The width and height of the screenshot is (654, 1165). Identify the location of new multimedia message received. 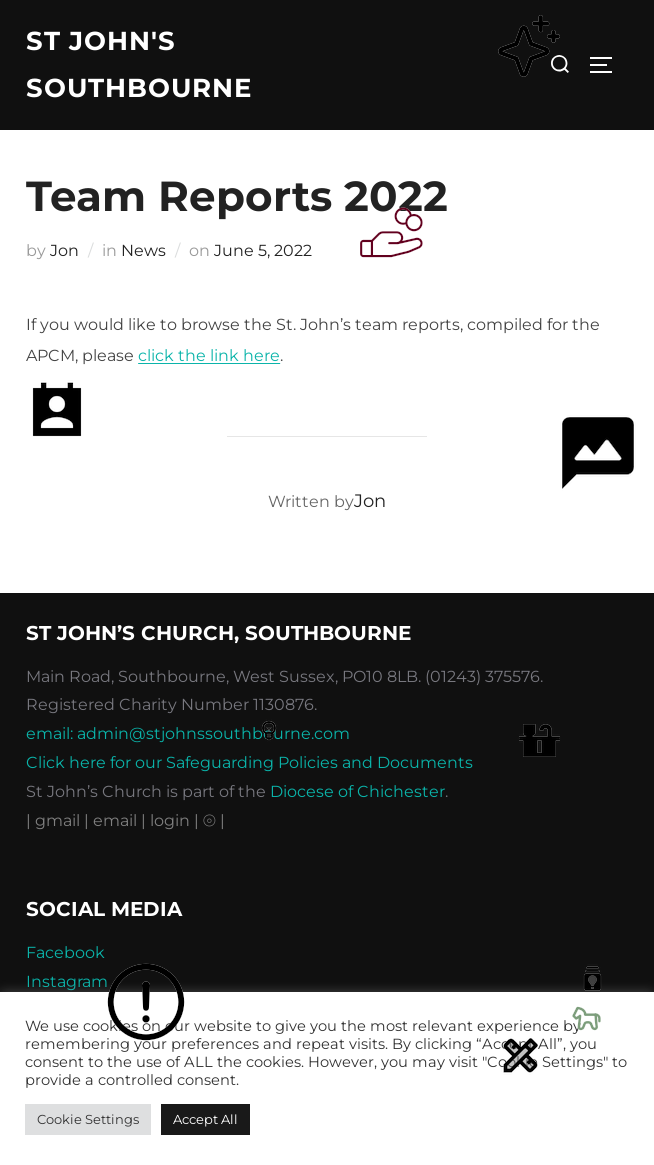
(598, 453).